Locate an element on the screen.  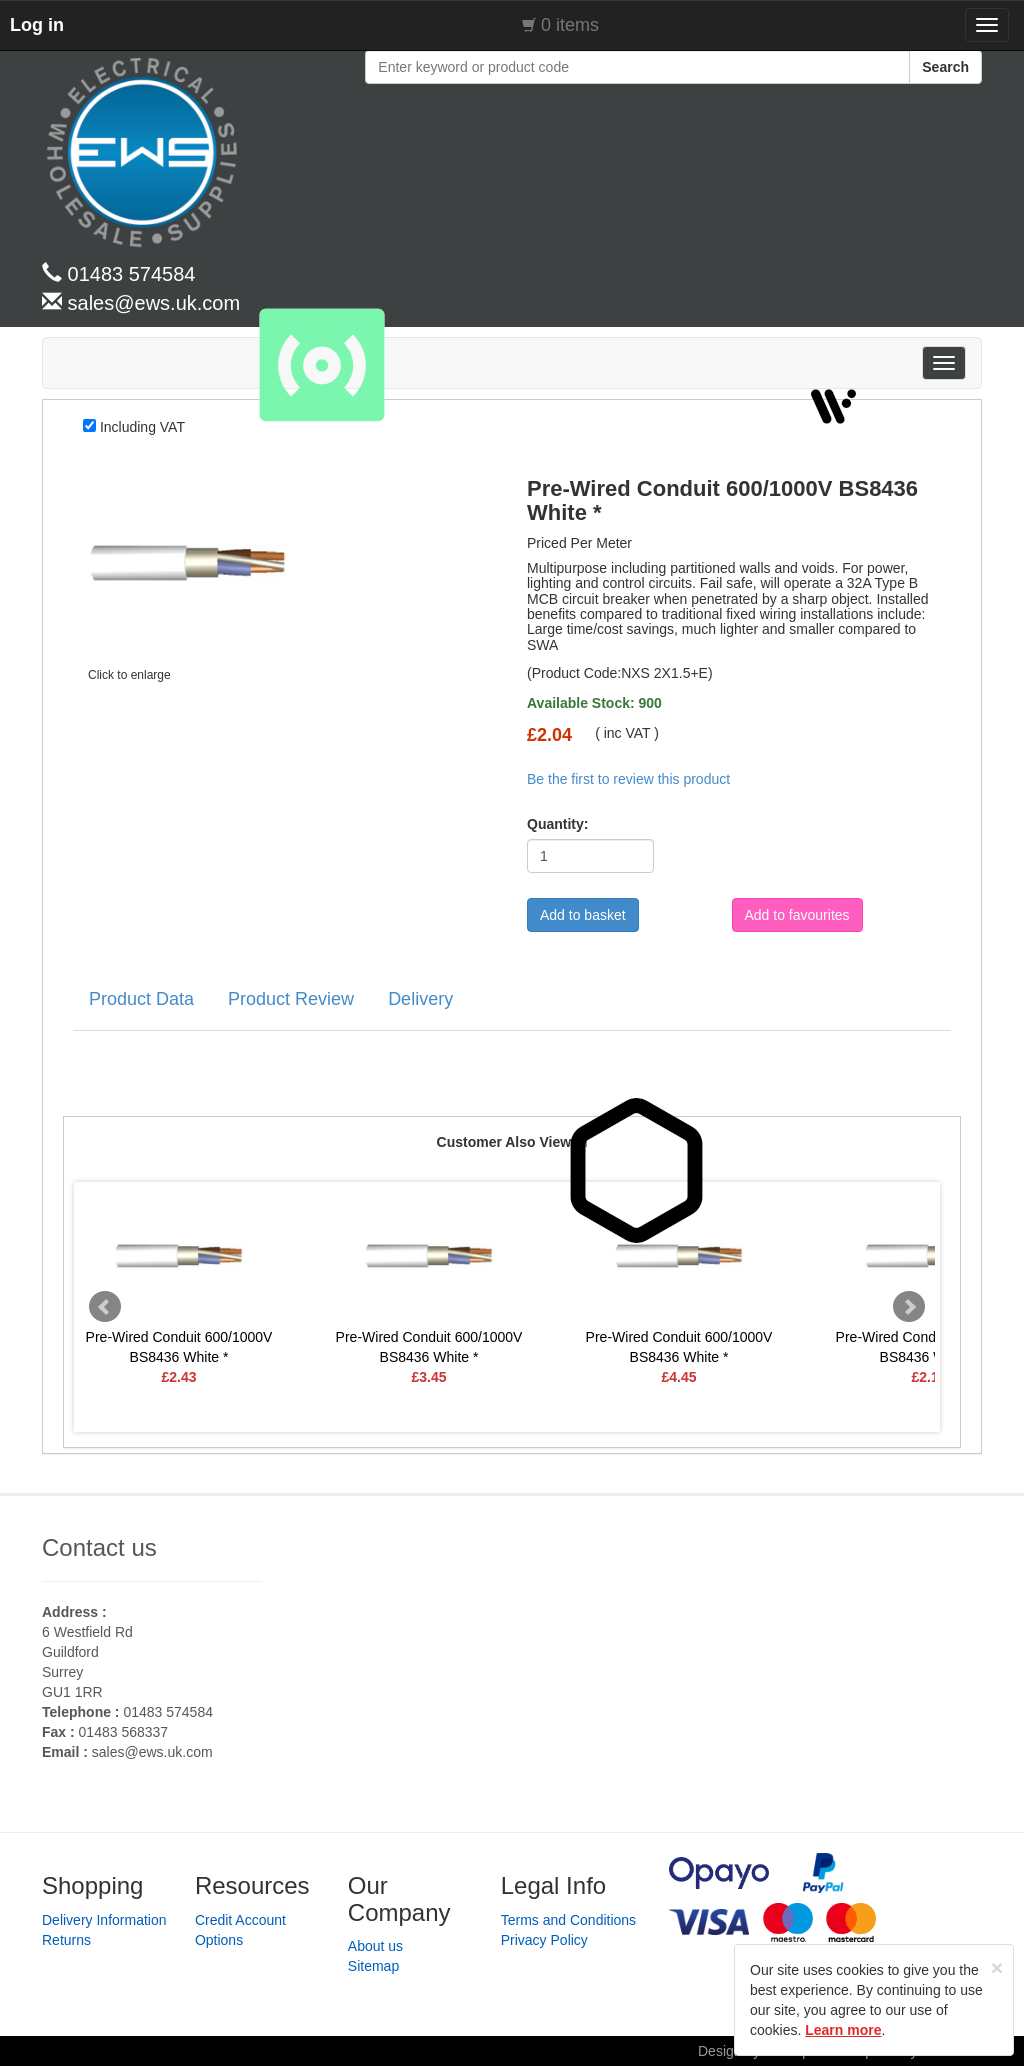
open Wear OS companion app is located at coordinates (833, 406).